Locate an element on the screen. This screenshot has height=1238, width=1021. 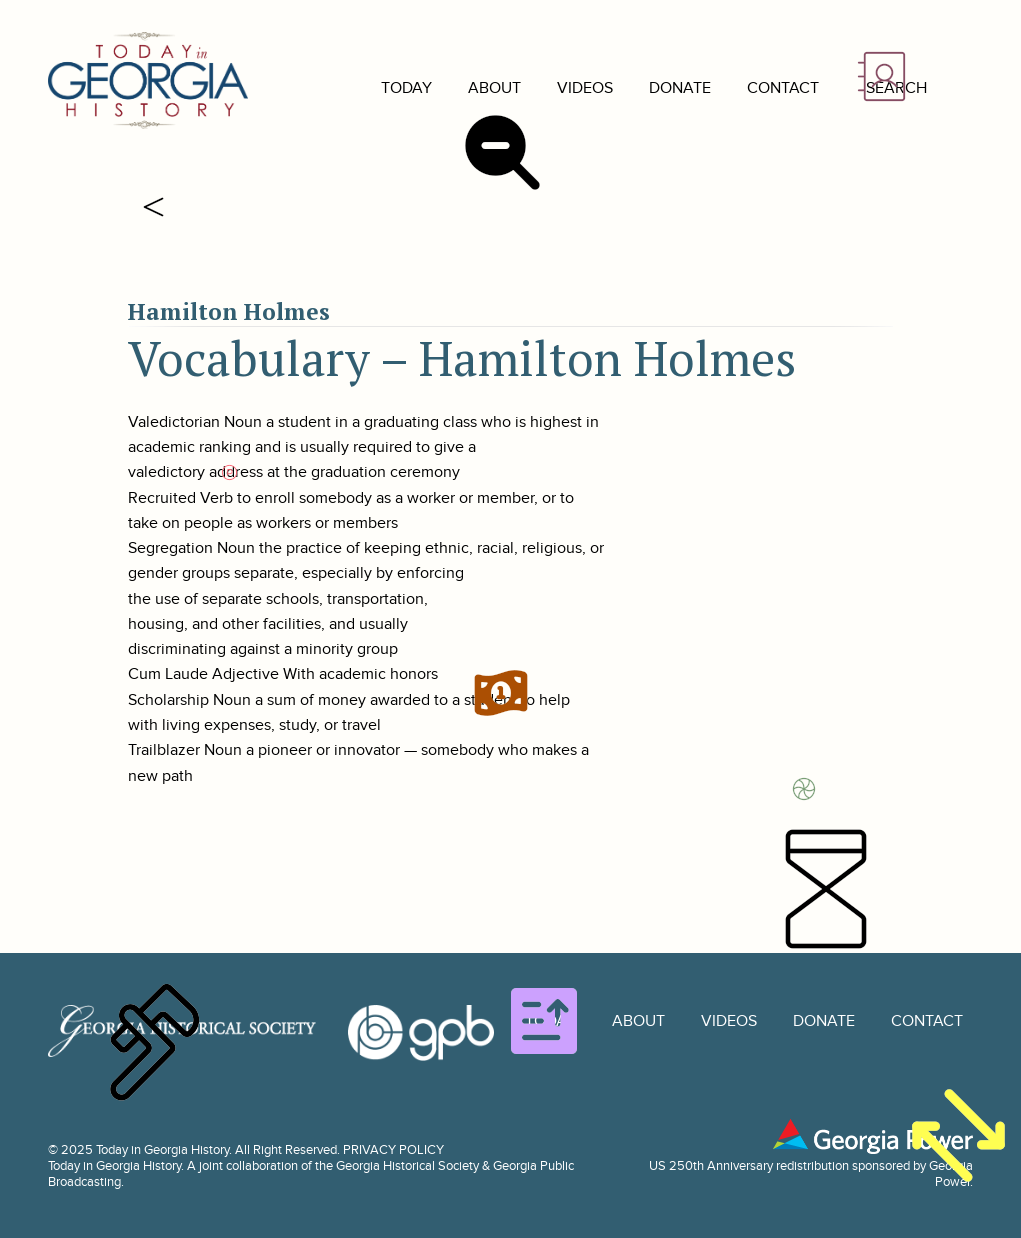
indicates a timer or countdown just started is located at coordinates (826, 889).